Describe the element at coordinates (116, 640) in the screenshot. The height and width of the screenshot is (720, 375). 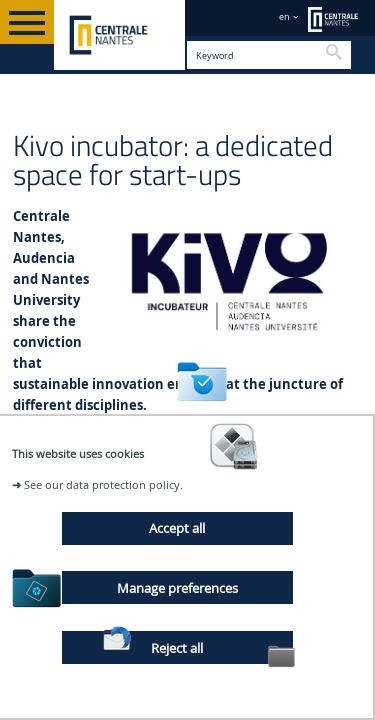
I see `open thunderbird email folder` at that location.